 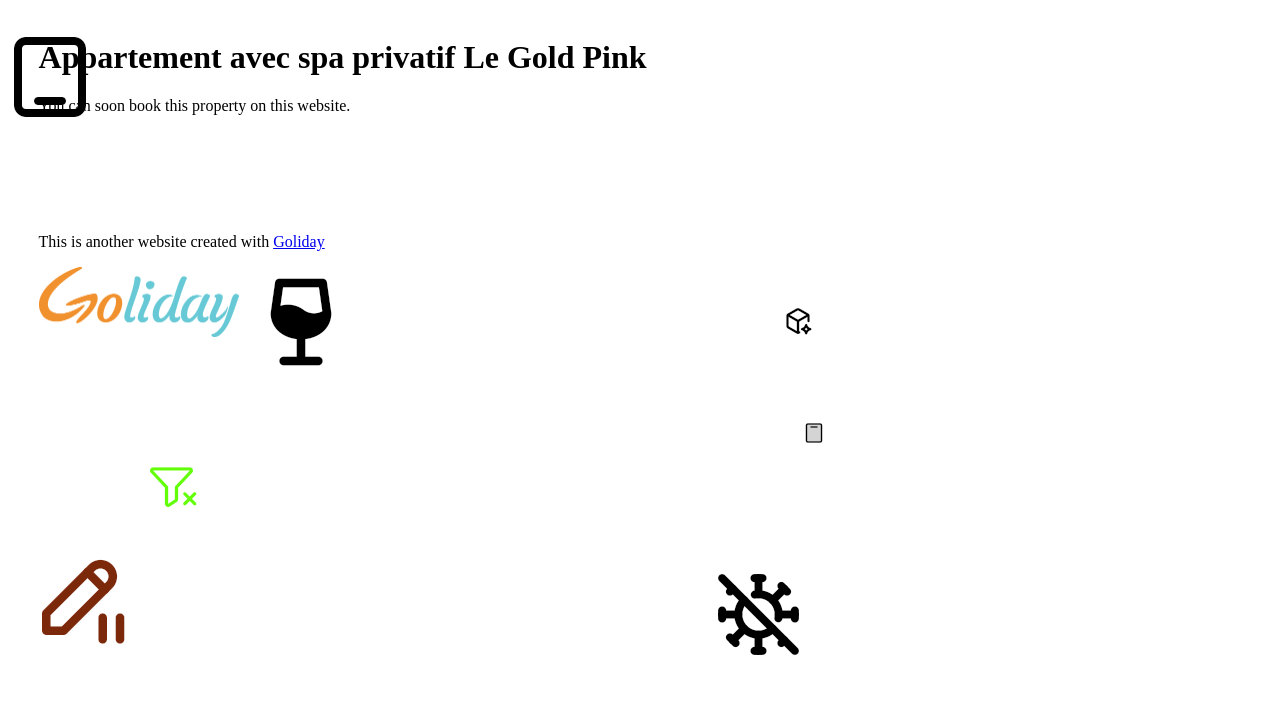 I want to click on view on iPad or tablet device, so click(x=50, y=77).